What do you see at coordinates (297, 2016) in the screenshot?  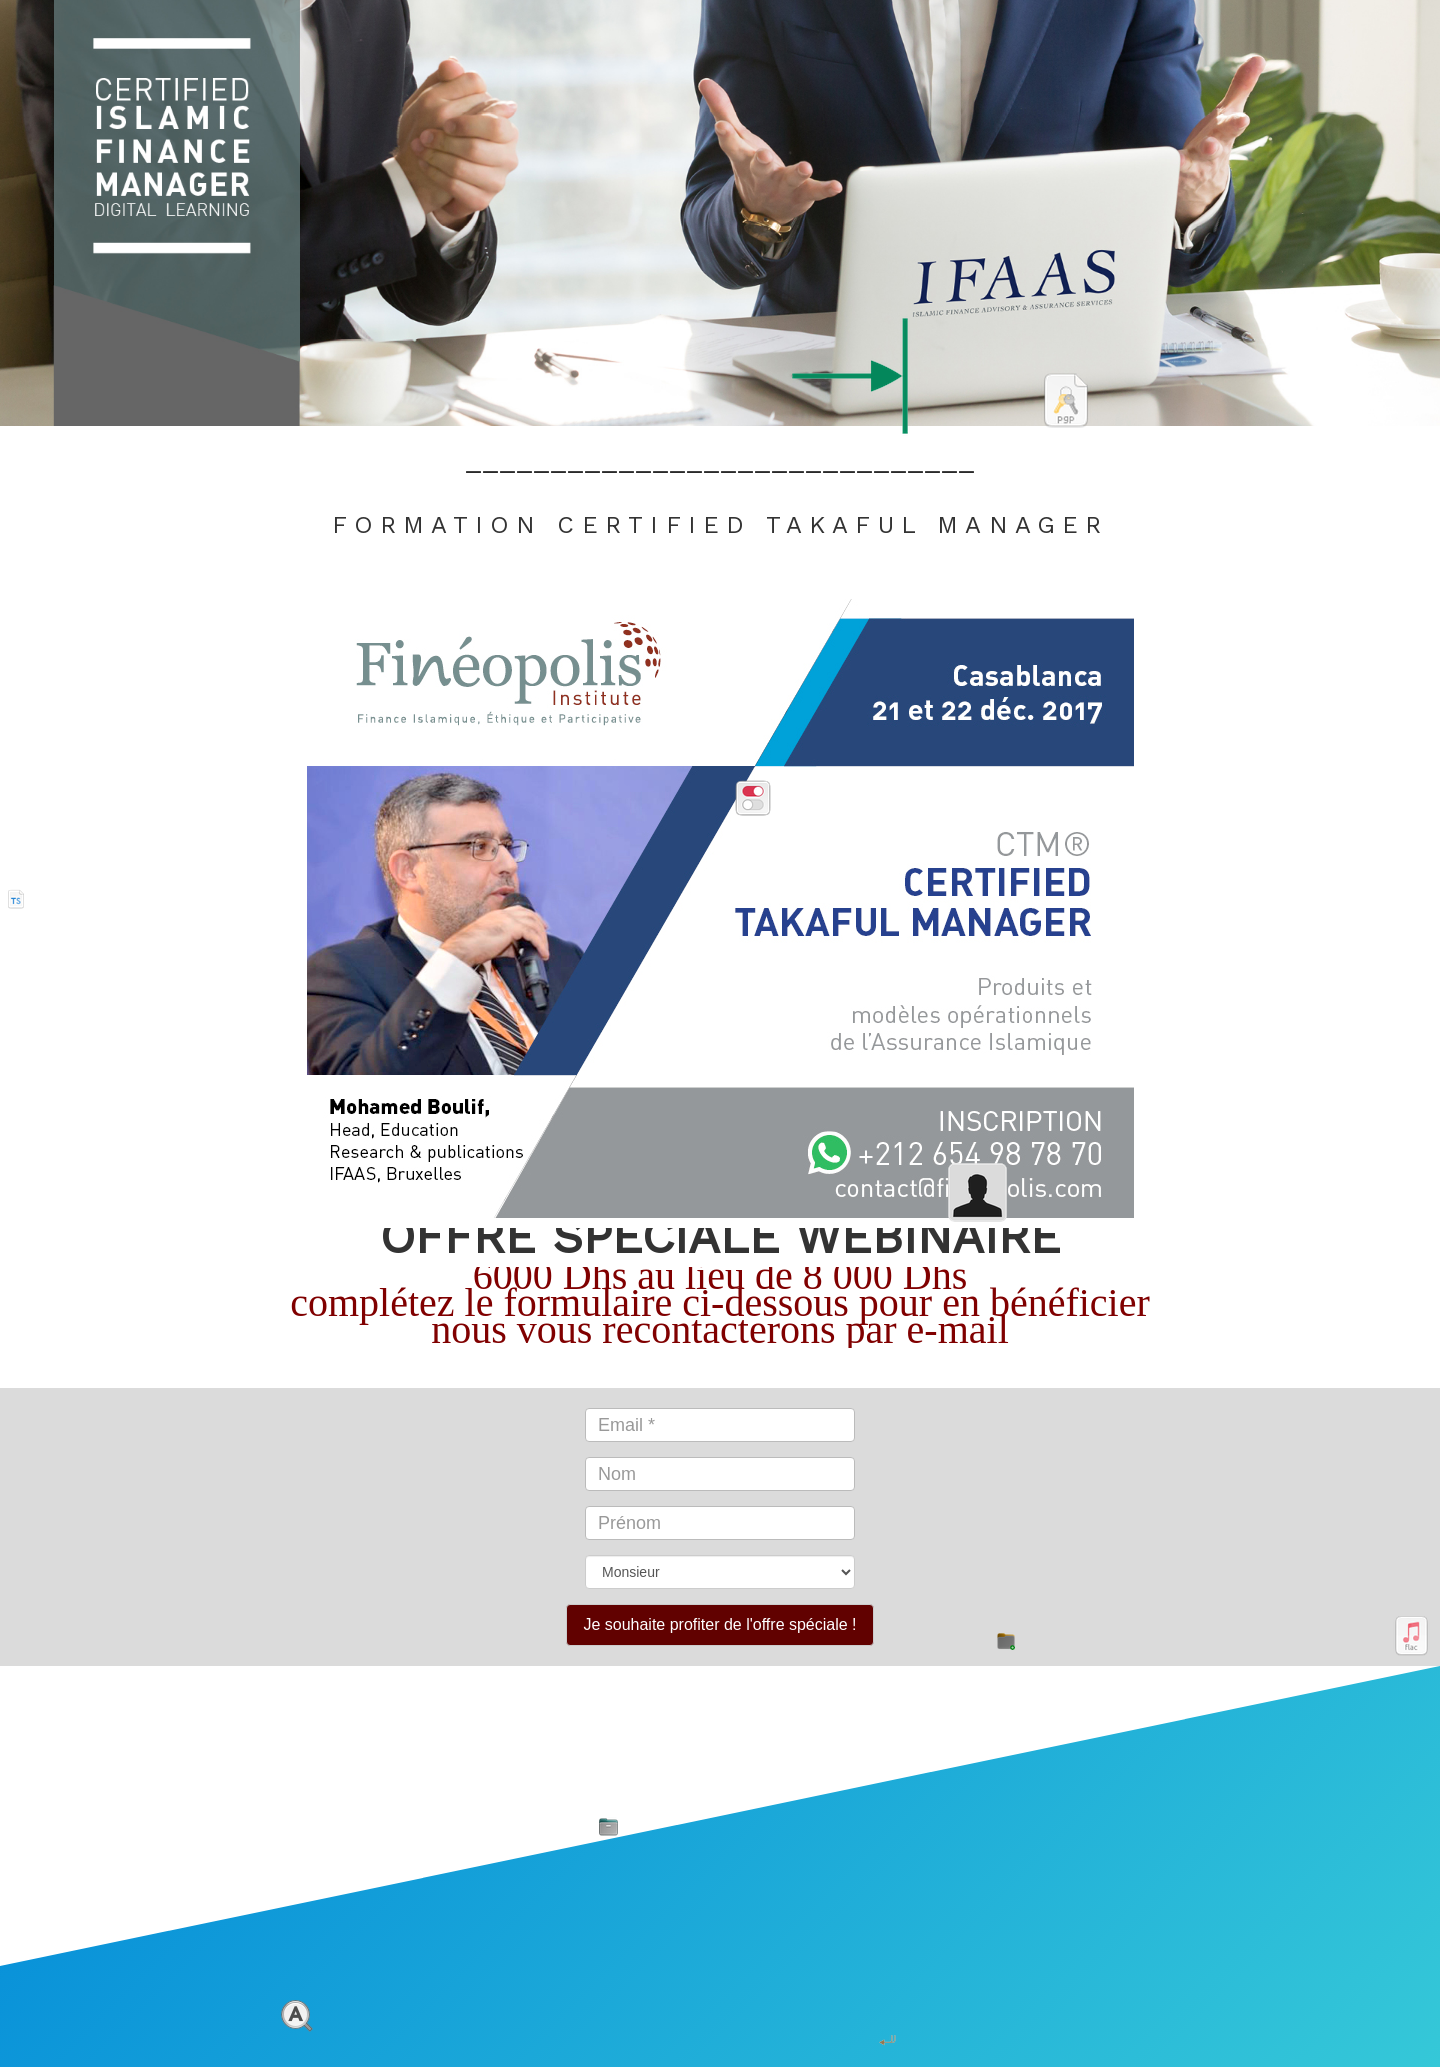 I see `search within the current project` at bounding box center [297, 2016].